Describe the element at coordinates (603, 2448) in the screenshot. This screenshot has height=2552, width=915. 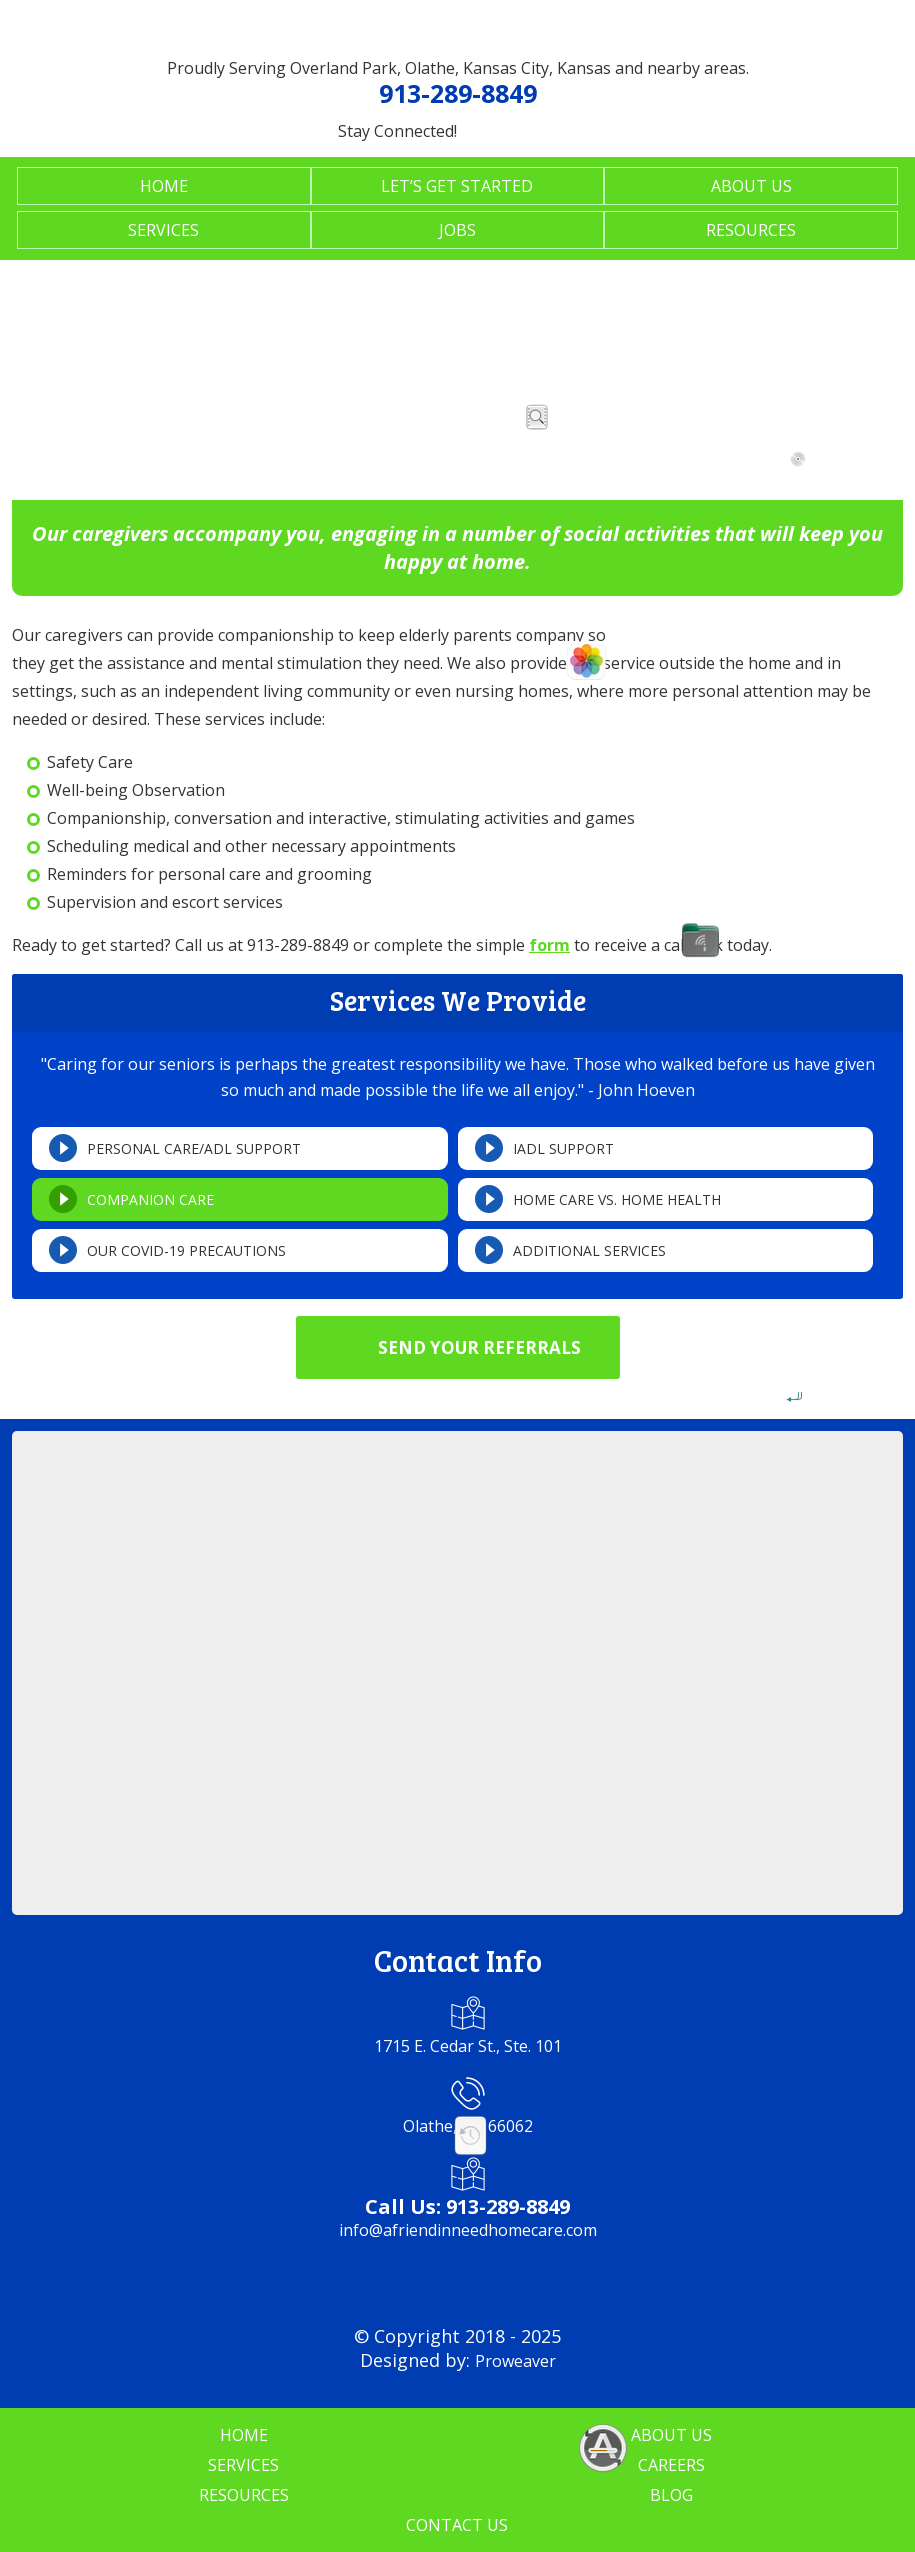
I see `open the software update application` at that location.